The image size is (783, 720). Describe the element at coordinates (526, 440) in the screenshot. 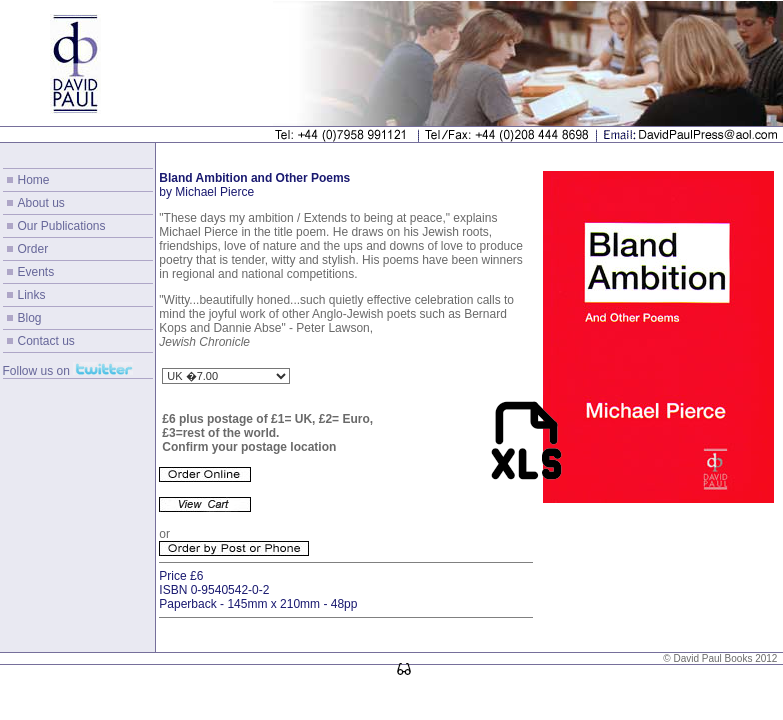

I see `indicates an Excel spreadsheet file` at that location.